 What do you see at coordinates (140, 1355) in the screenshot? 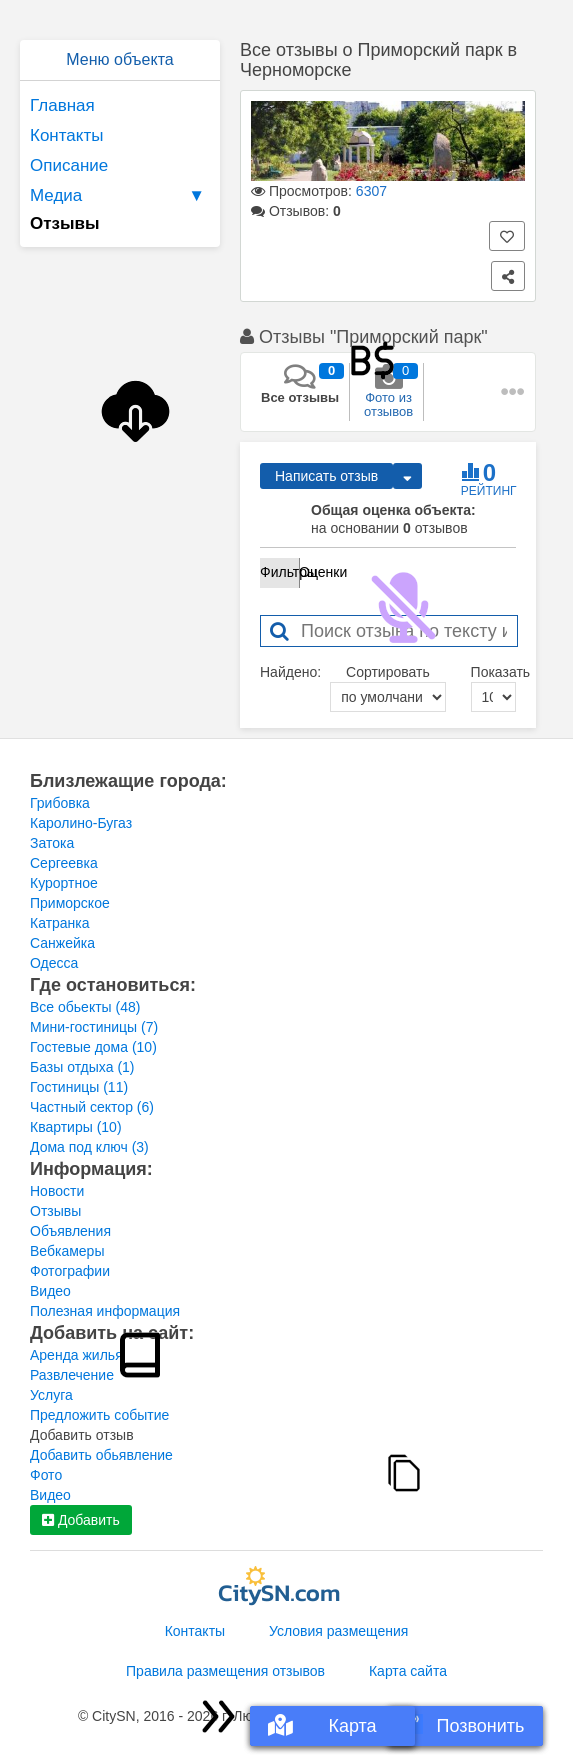
I see `open reading or library section` at bounding box center [140, 1355].